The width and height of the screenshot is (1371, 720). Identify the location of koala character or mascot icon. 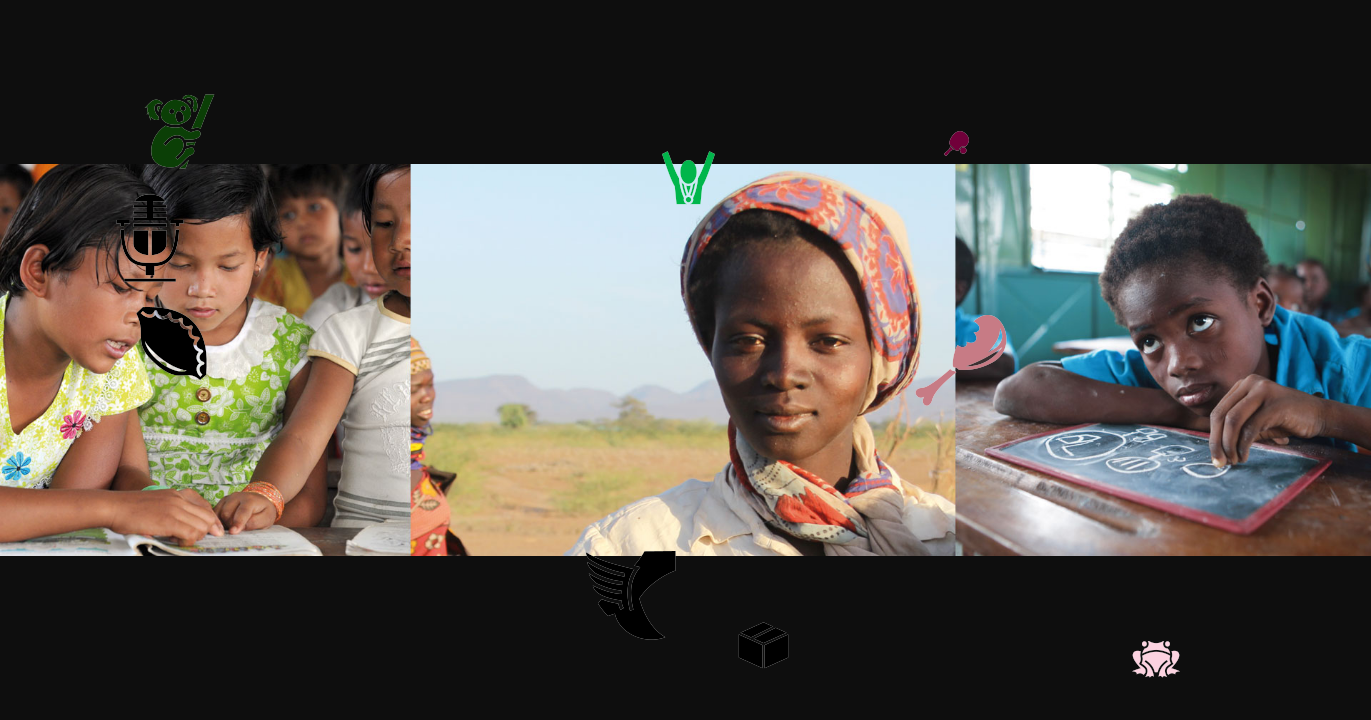
(179, 131).